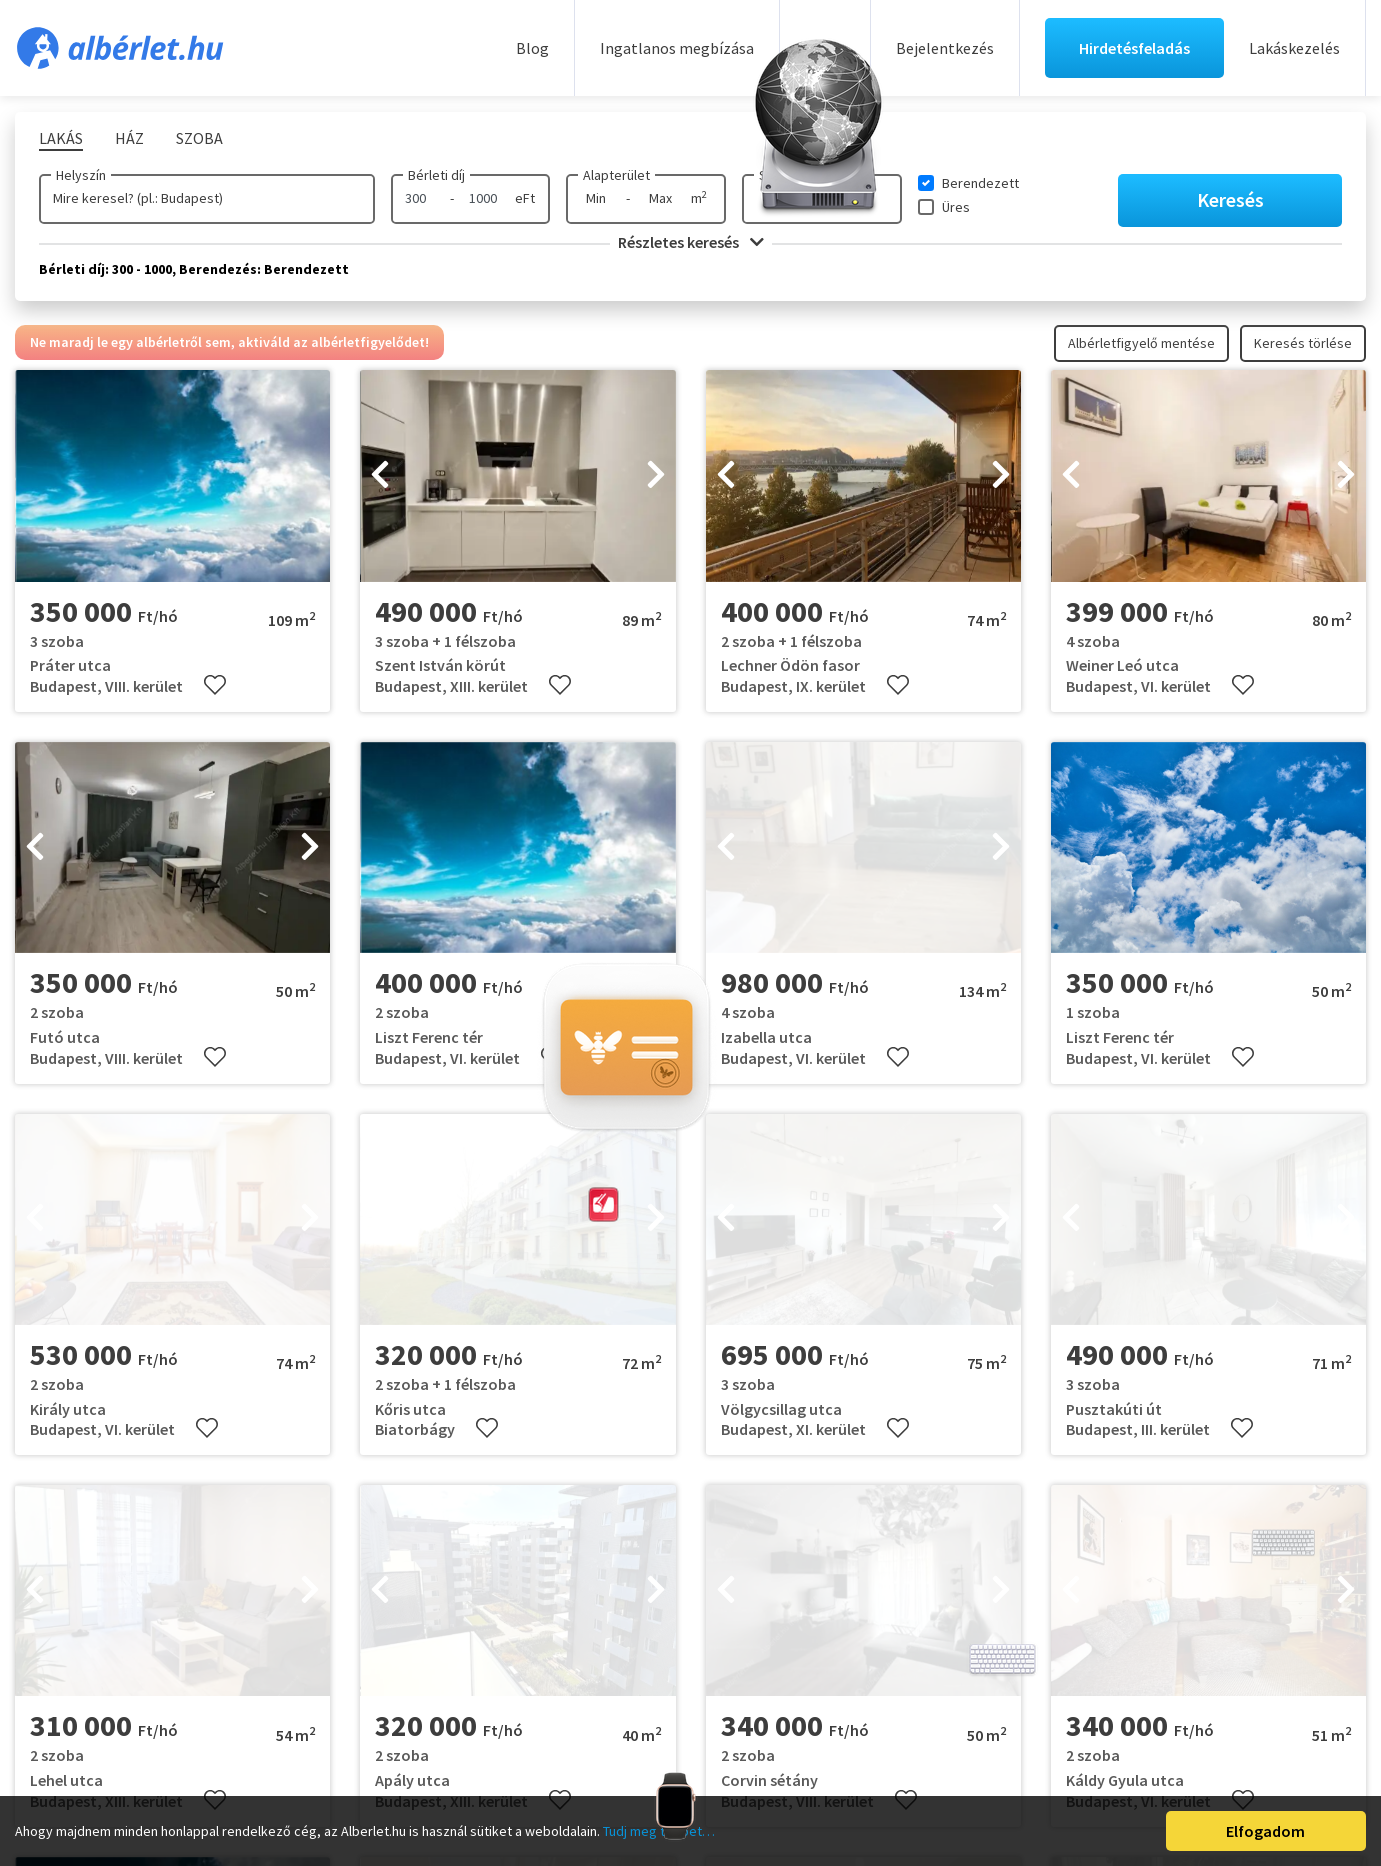 The height and width of the screenshot is (1866, 1381). Describe the element at coordinates (813, 128) in the screenshot. I see `access network boot volume` at that location.